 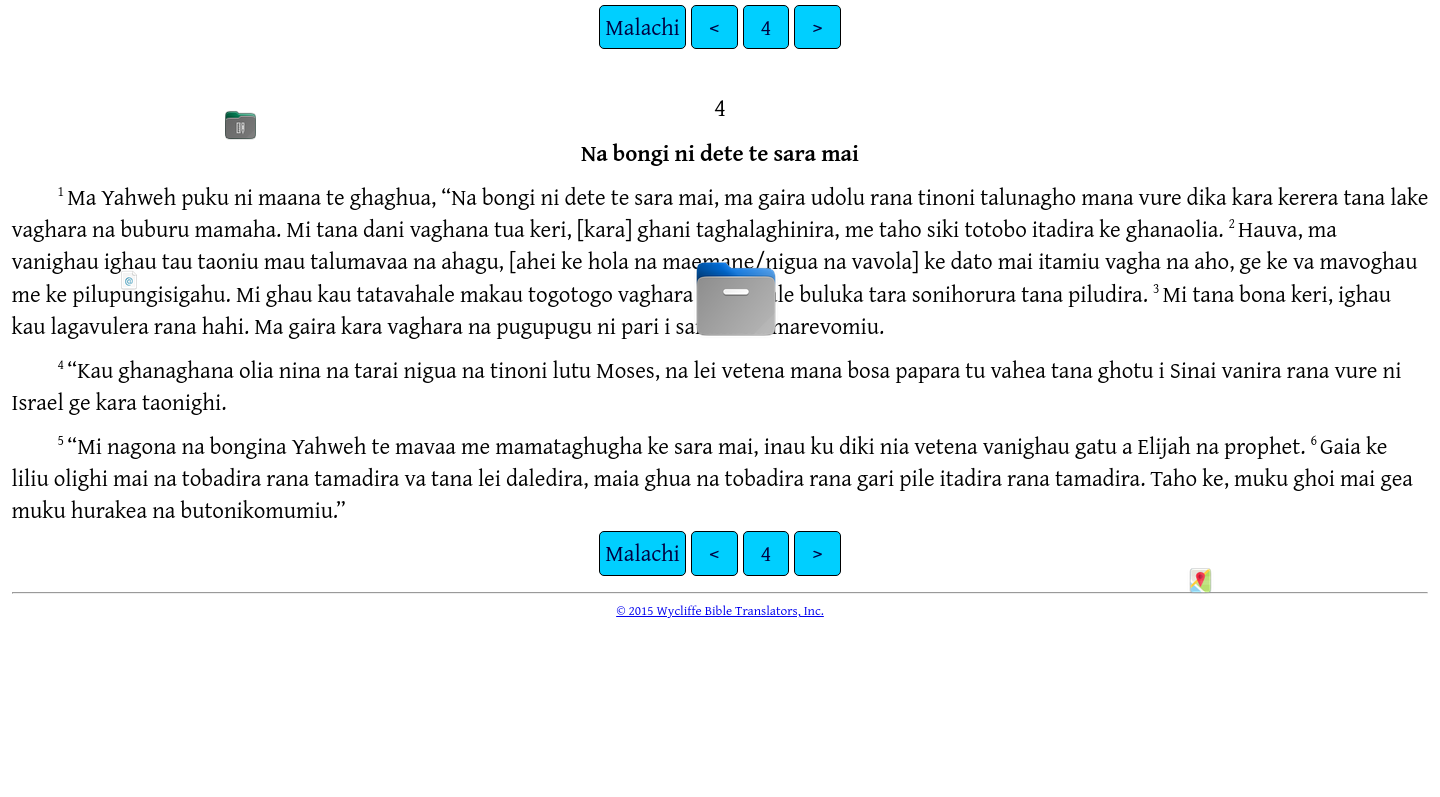 What do you see at coordinates (240, 124) in the screenshot?
I see `open templates folder` at bounding box center [240, 124].